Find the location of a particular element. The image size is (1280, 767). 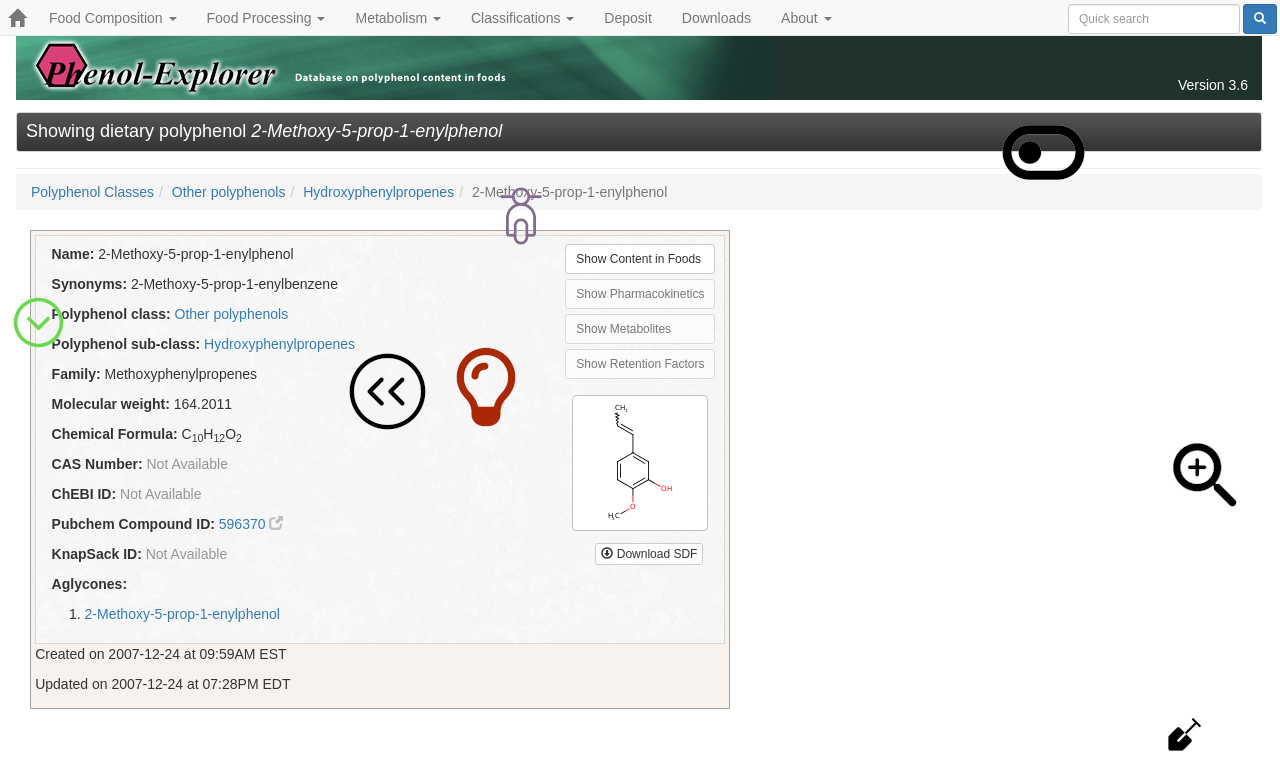

gardening or landscaping tools is located at coordinates (1184, 735).